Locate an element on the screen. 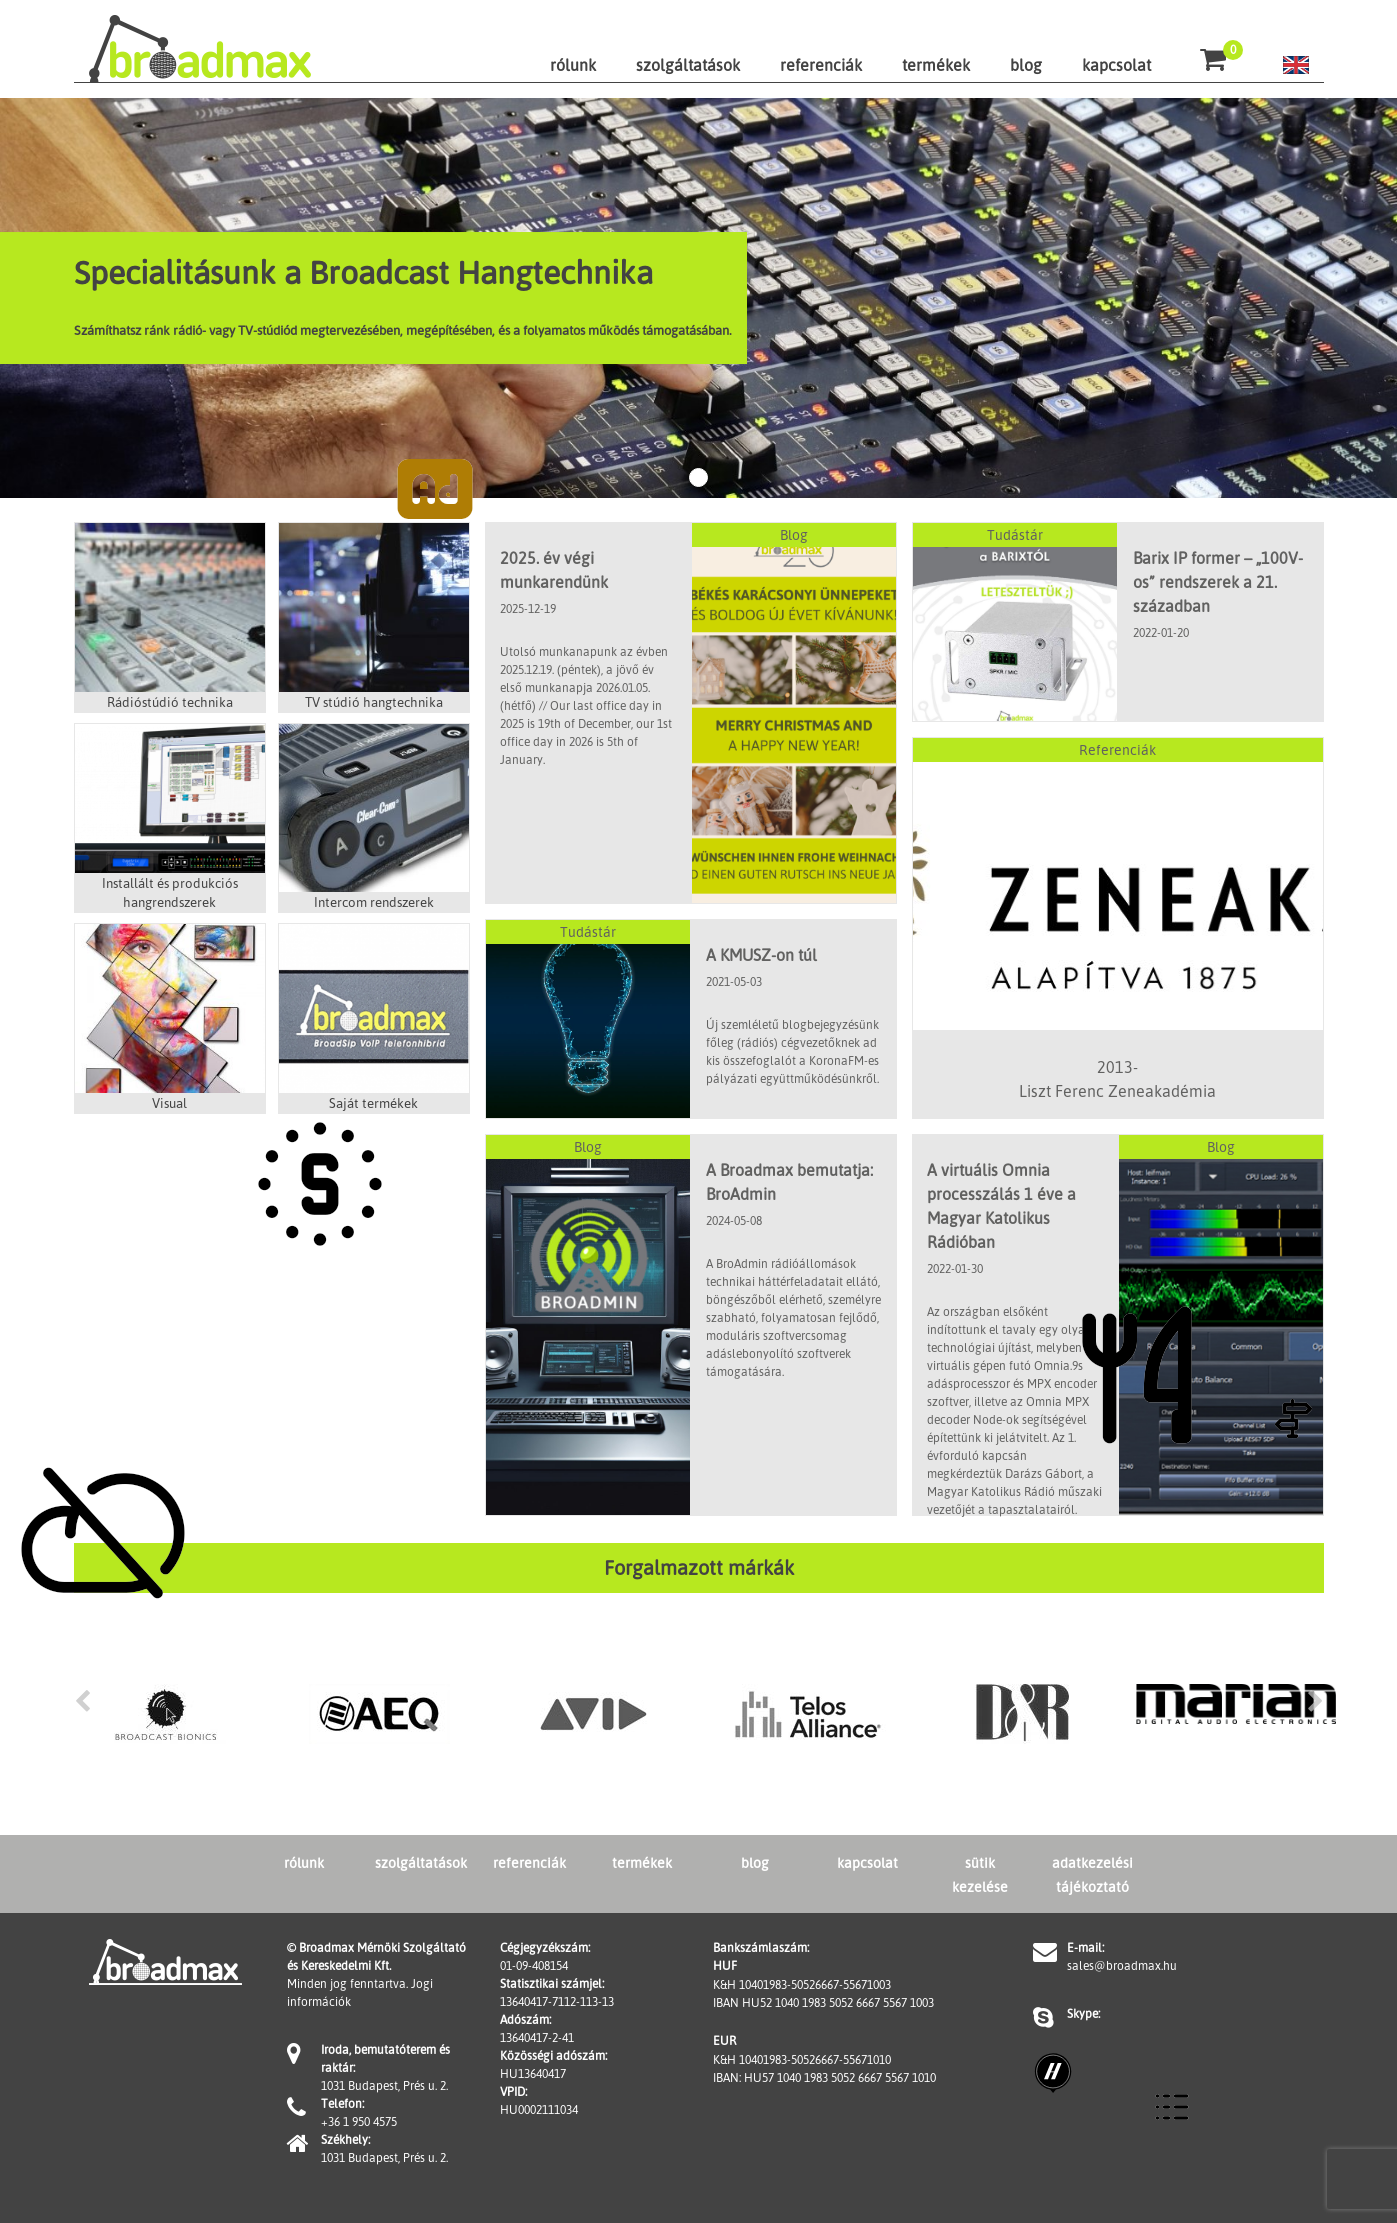 The height and width of the screenshot is (2223, 1397). indicates sponsored or advertisement content is located at coordinates (435, 489).